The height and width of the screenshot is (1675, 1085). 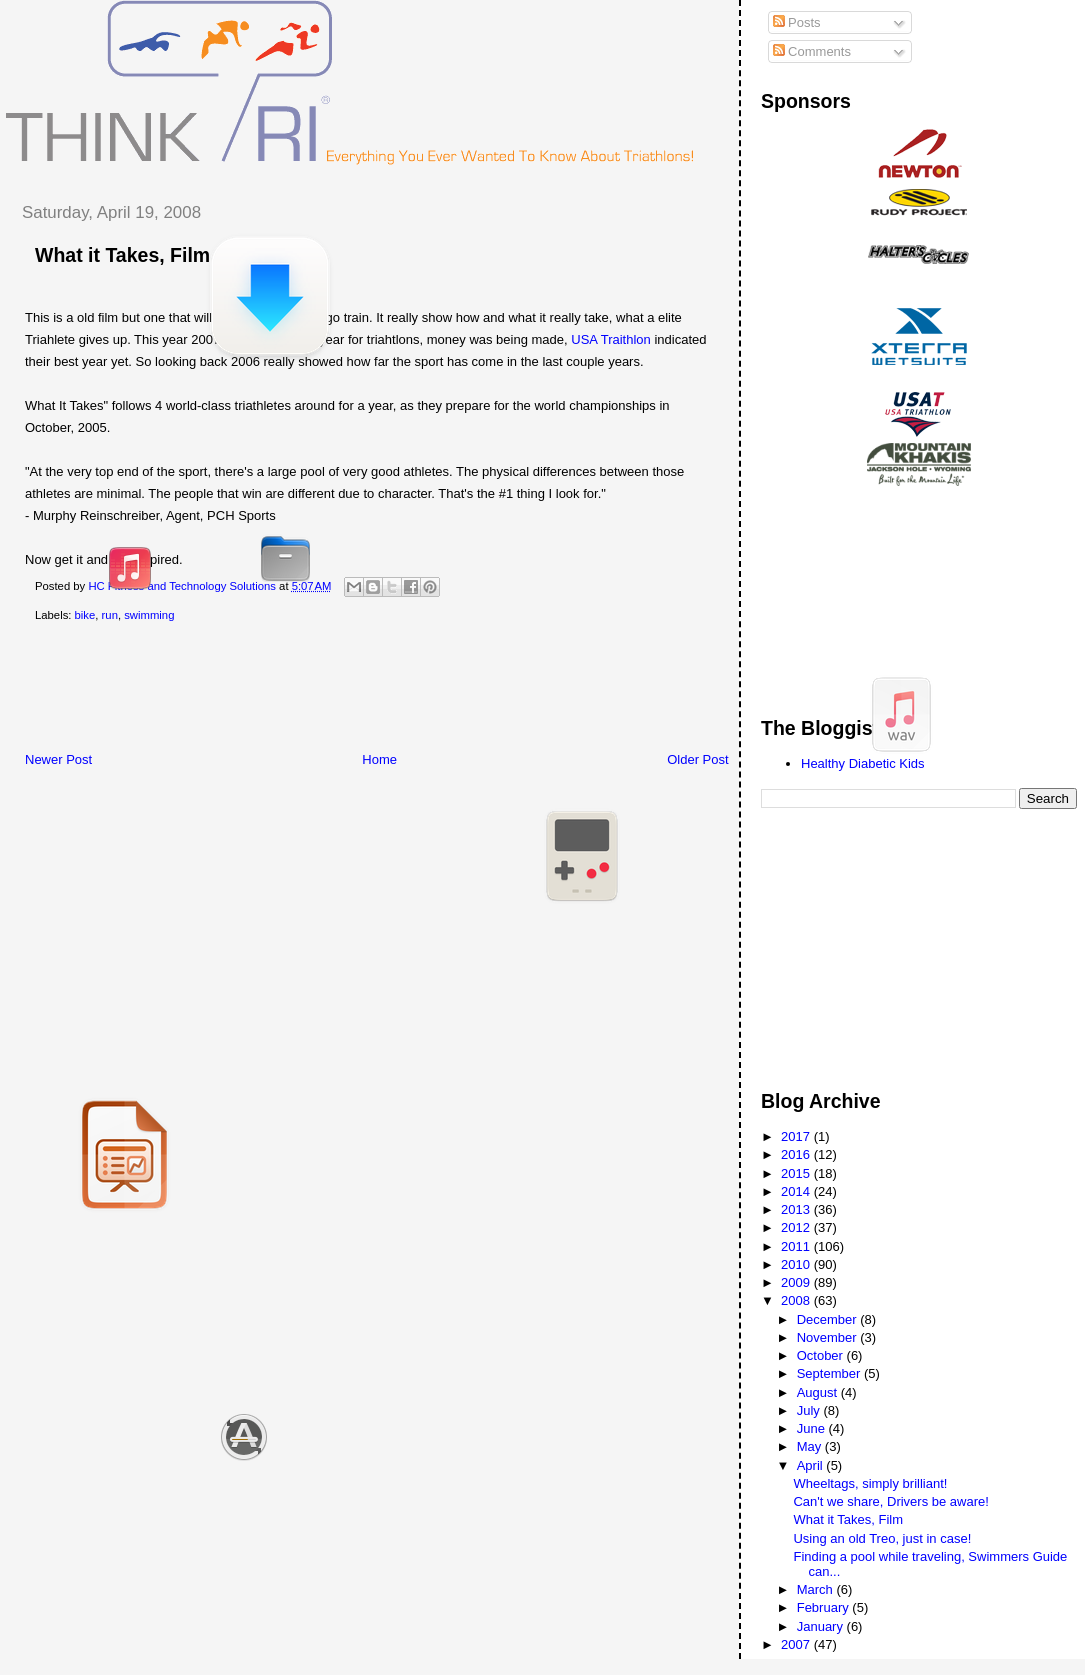 I want to click on check for available software updates, so click(x=244, y=1437).